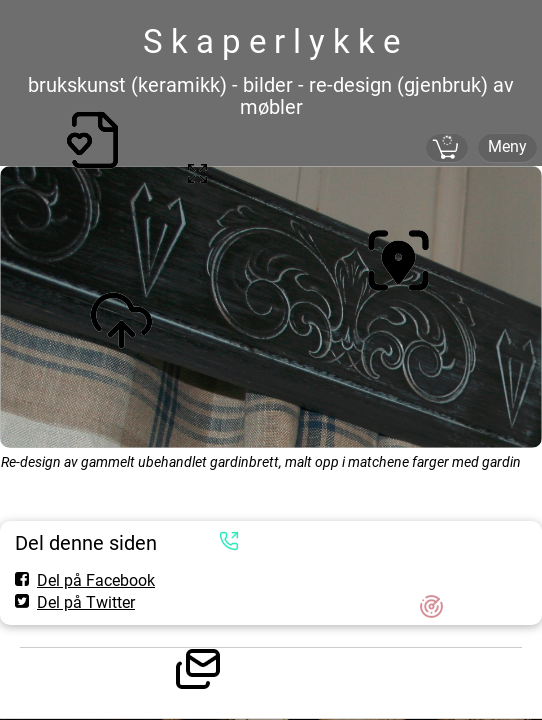 The image size is (542, 720). Describe the element at coordinates (198, 669) in the screenshot. I see `view all emails in inbox` at that location.